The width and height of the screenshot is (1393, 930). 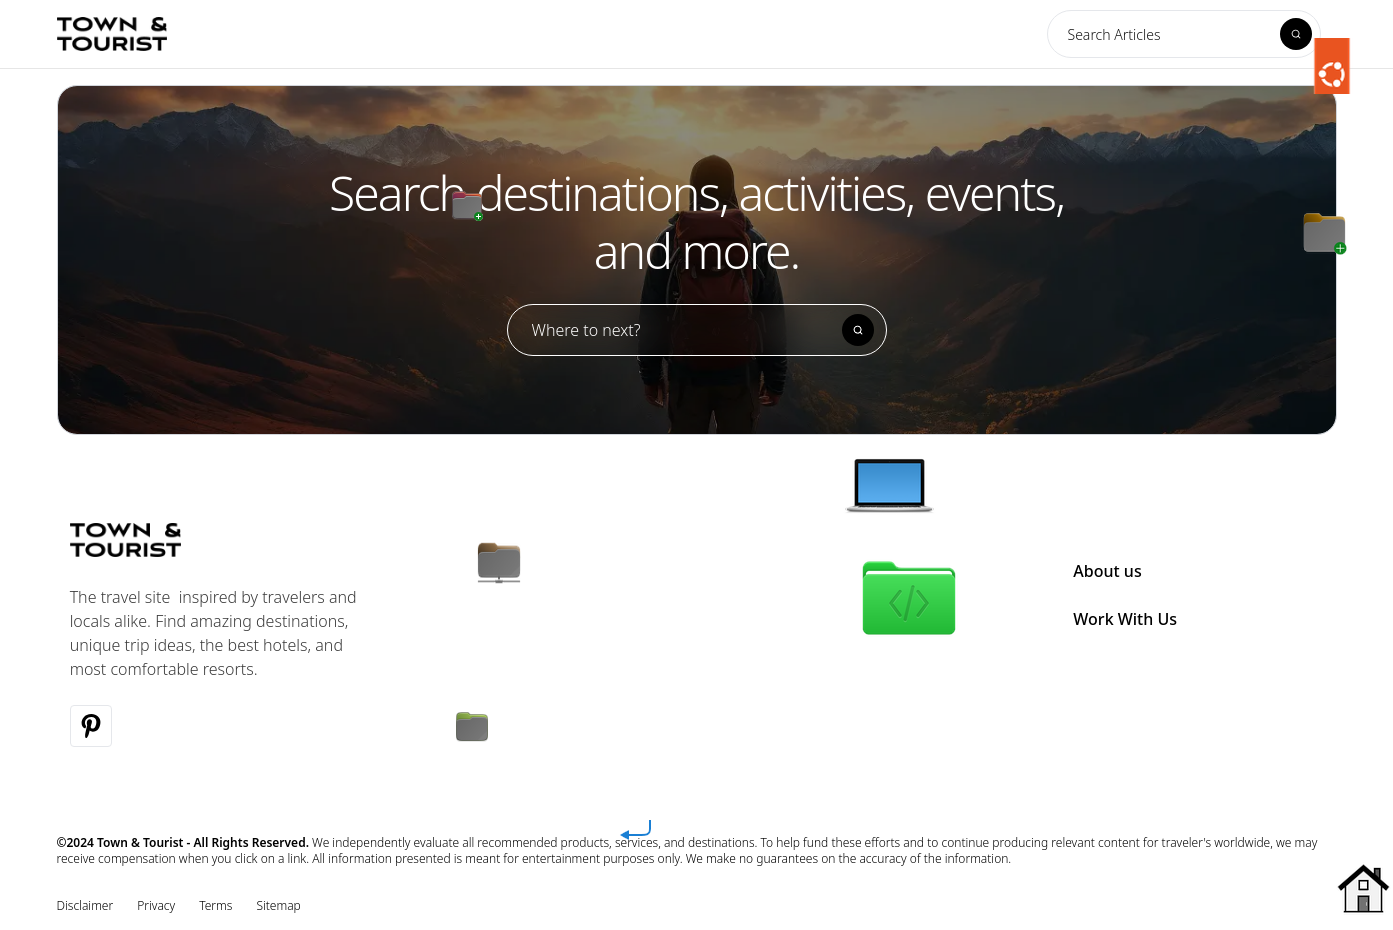 What do you see at coordinates (635, 828) in the screenshot?
I see `reply to the sender of an email` at bounding box center [635, 828].